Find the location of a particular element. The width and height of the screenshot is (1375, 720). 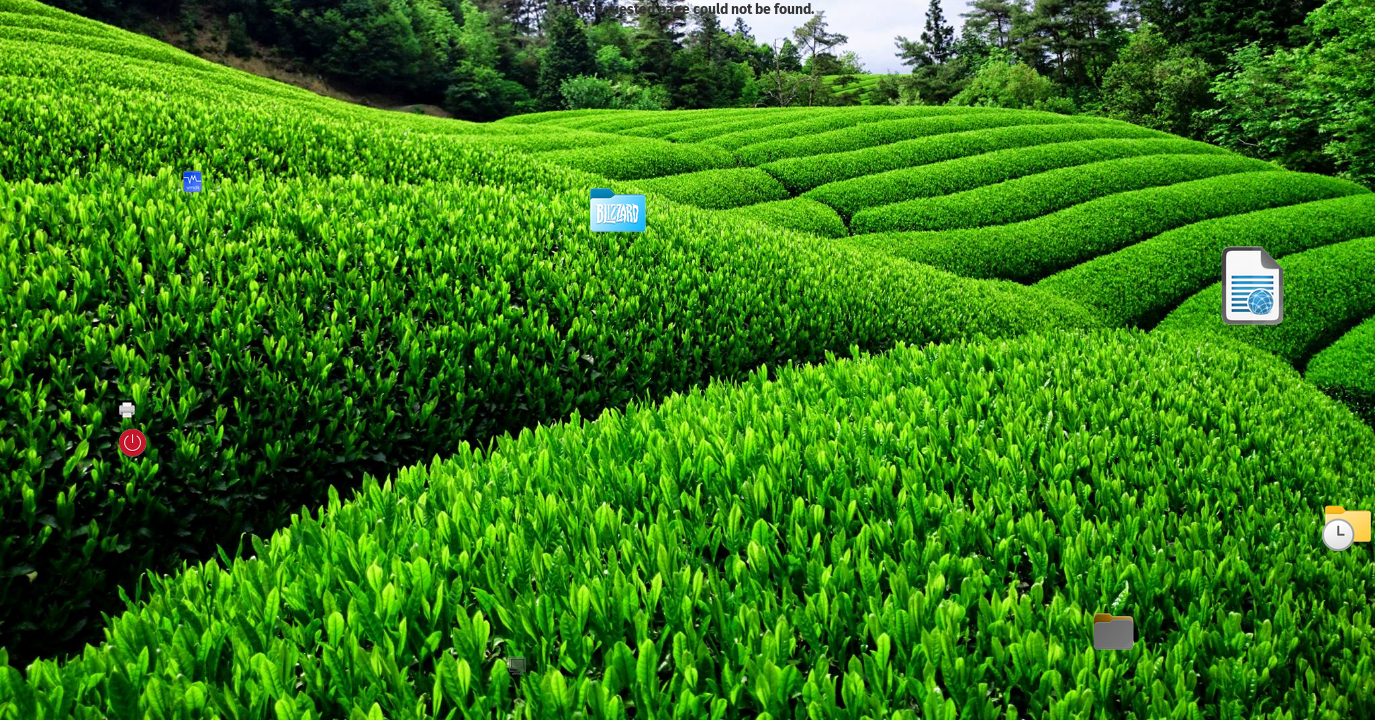

access recently opened files and folders is located at coordinates (1348, 525).